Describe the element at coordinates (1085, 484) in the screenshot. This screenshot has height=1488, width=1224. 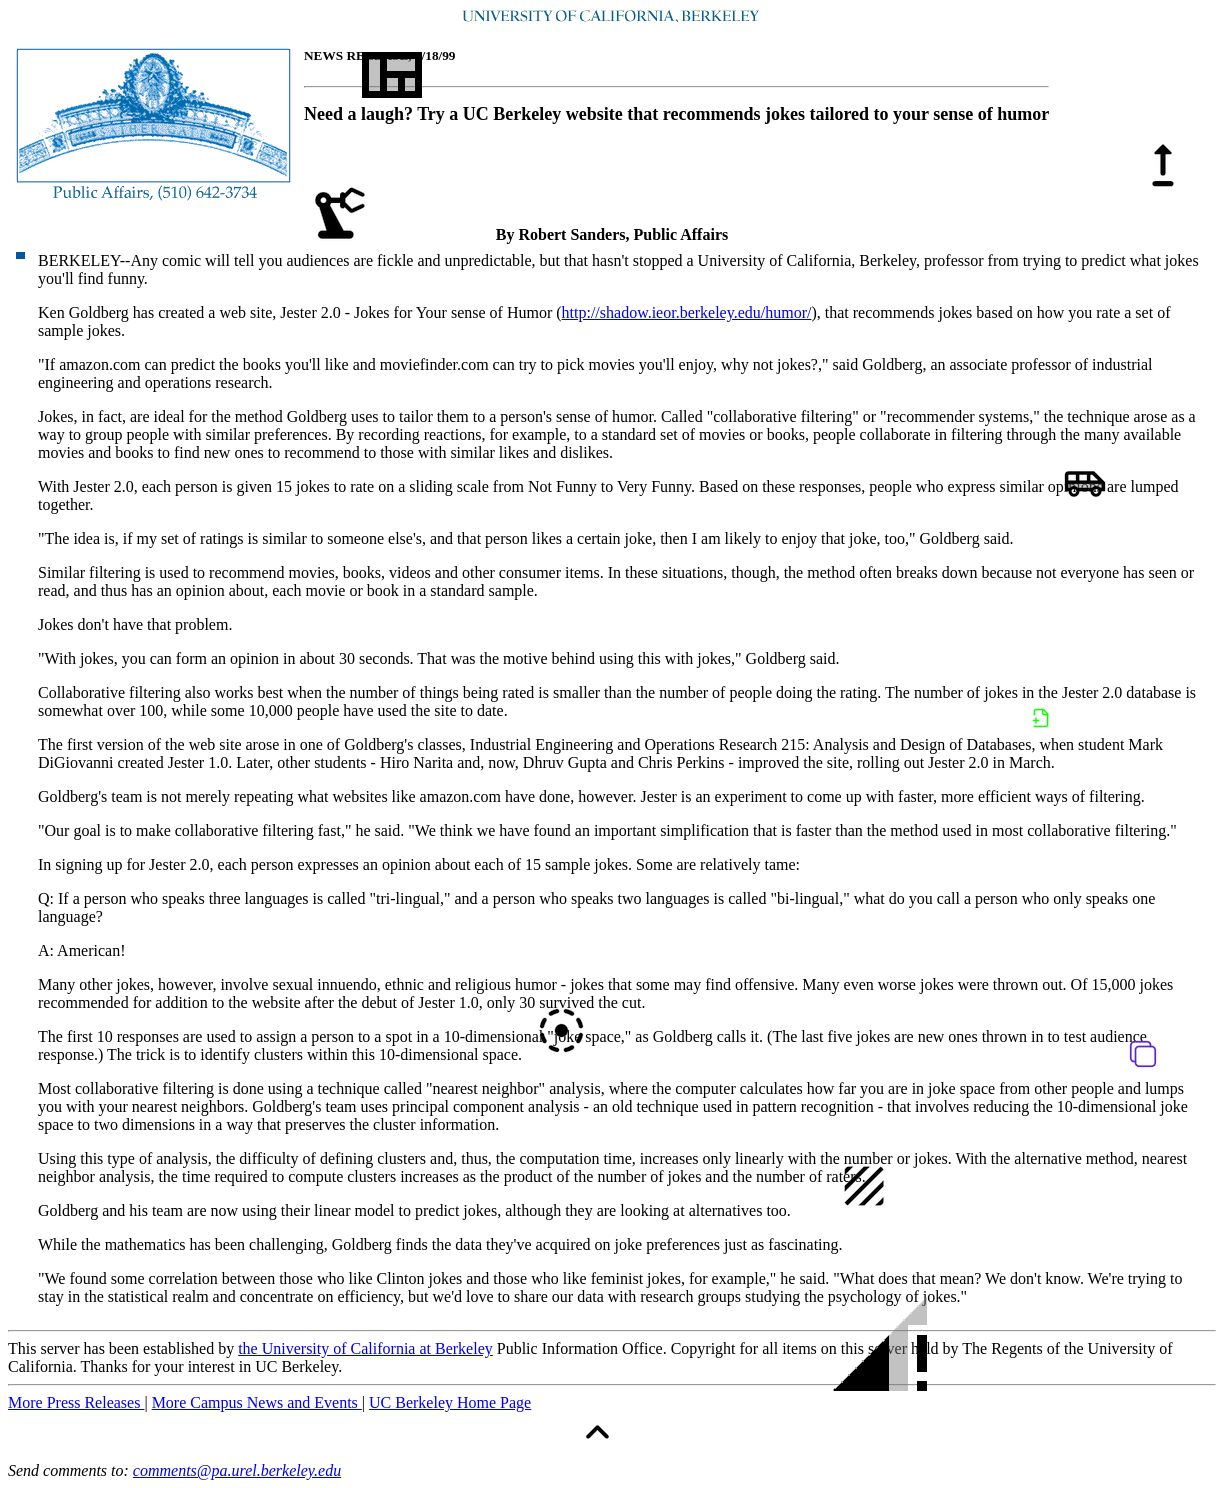
I see `access airport shuttle services` at that location.